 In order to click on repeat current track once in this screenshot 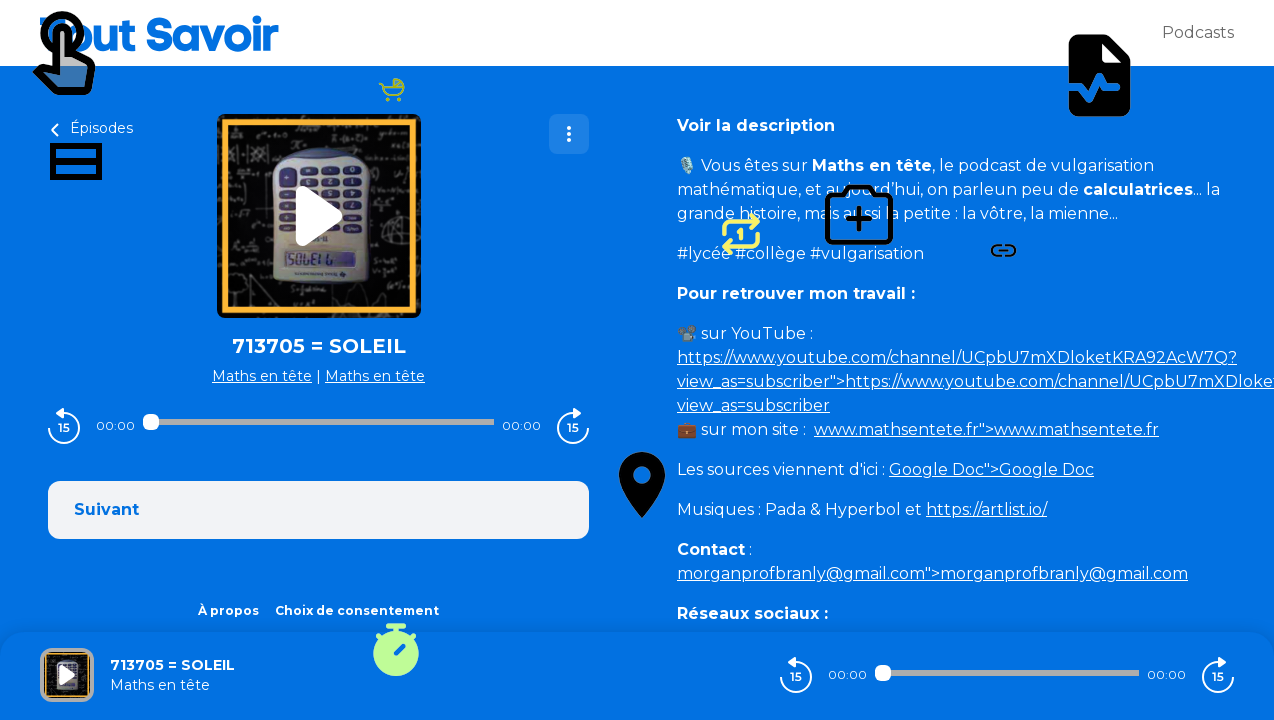, I will do `click(741, 234)`.